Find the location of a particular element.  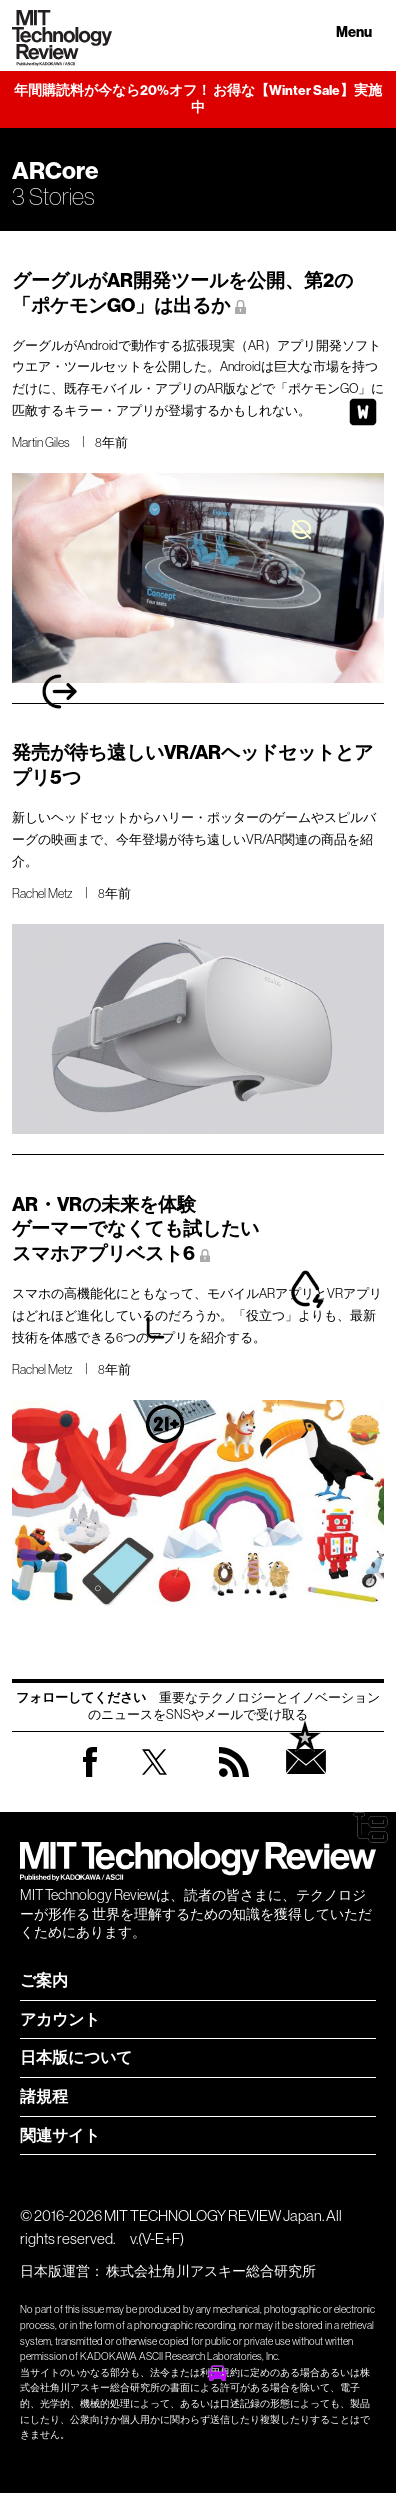

open Wikipedia or wiki-related content is located at coordinates (363, 412).